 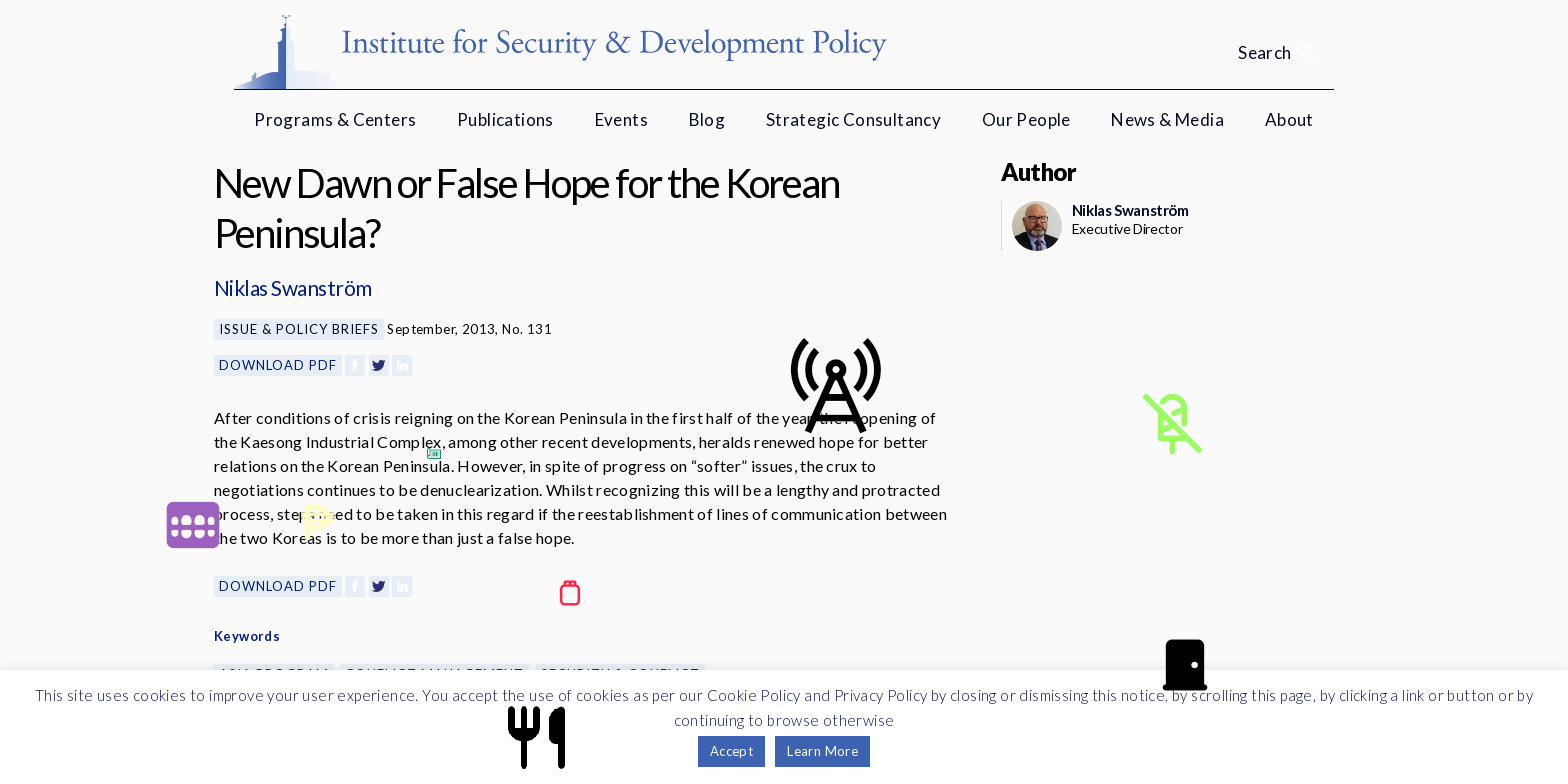 I want to click on log out or exit the current session, so click(x=1185, y=665).